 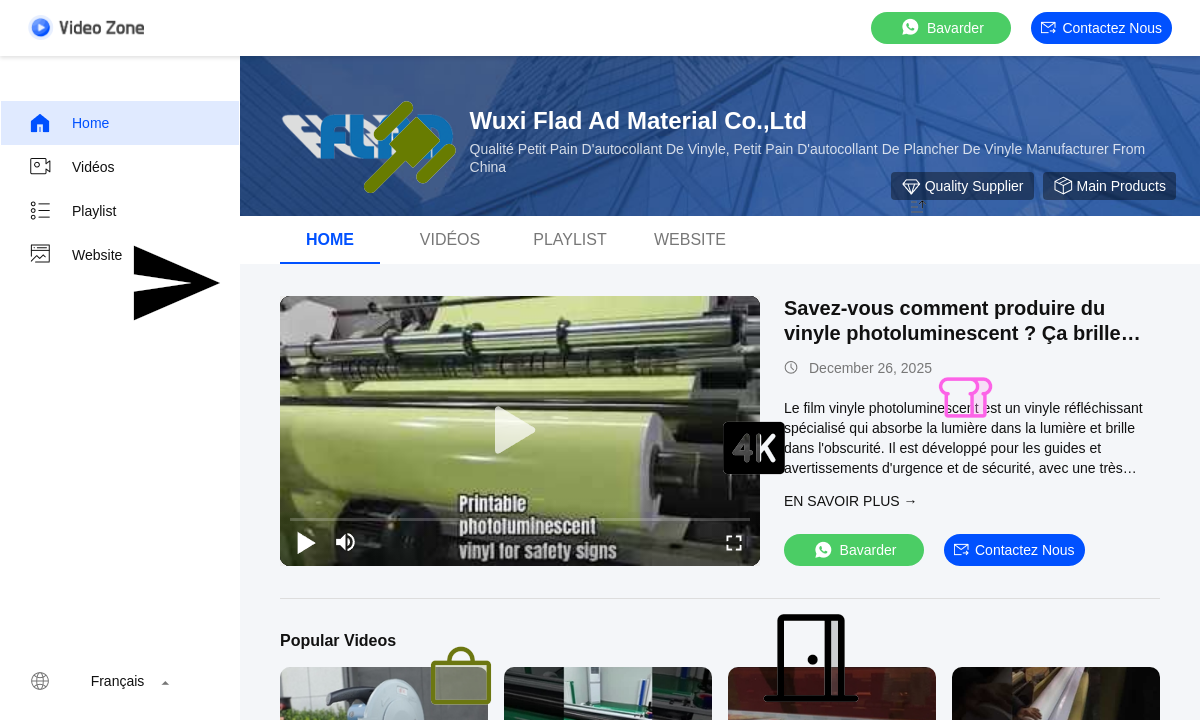 I want to click on access legal or terms of service settings, so click(x=406, y=150).